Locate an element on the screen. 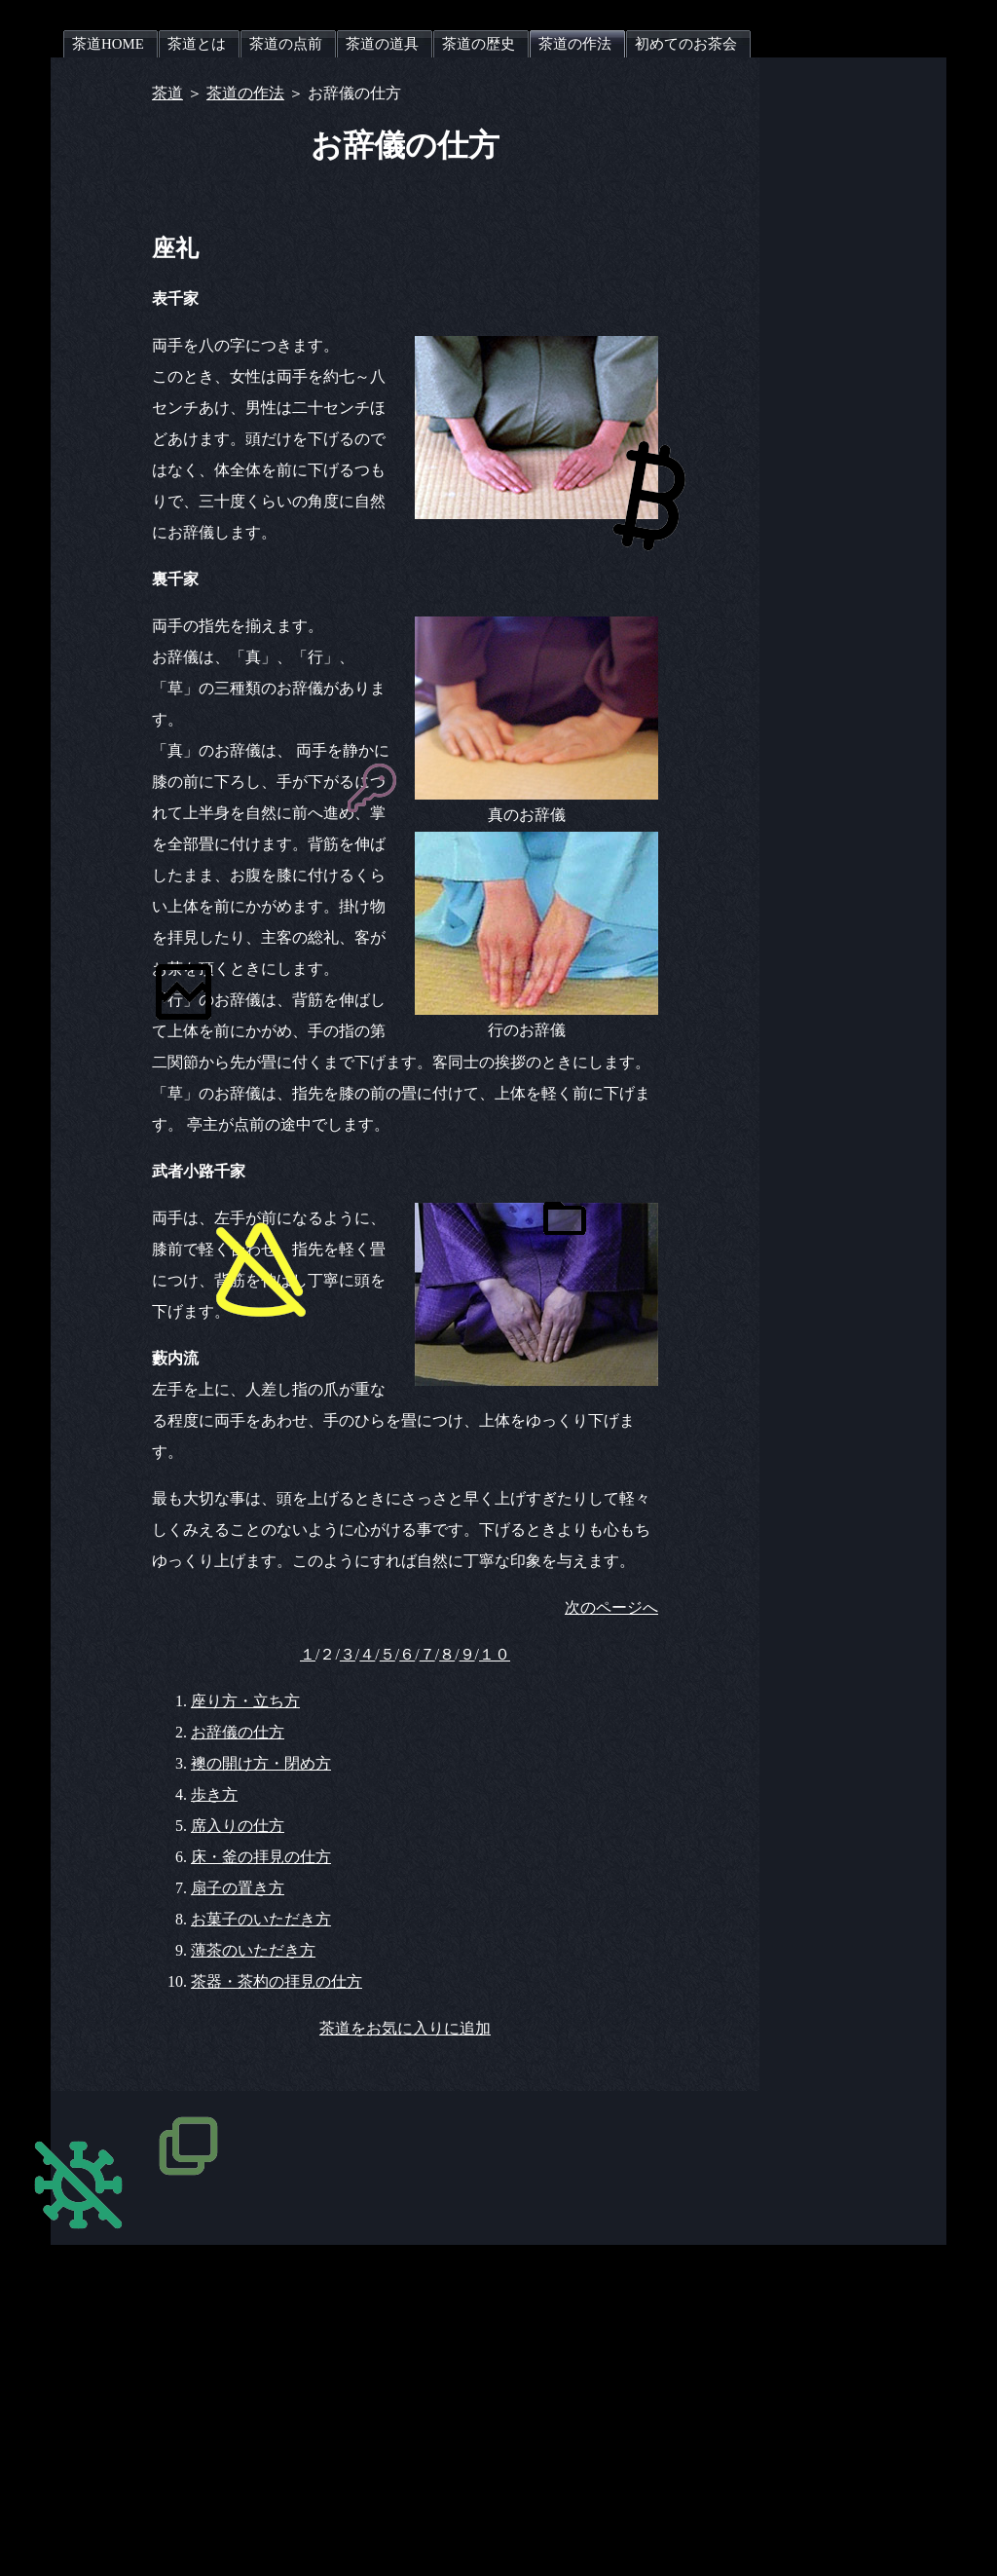  access account security settings is located at coordinates (372, 788).